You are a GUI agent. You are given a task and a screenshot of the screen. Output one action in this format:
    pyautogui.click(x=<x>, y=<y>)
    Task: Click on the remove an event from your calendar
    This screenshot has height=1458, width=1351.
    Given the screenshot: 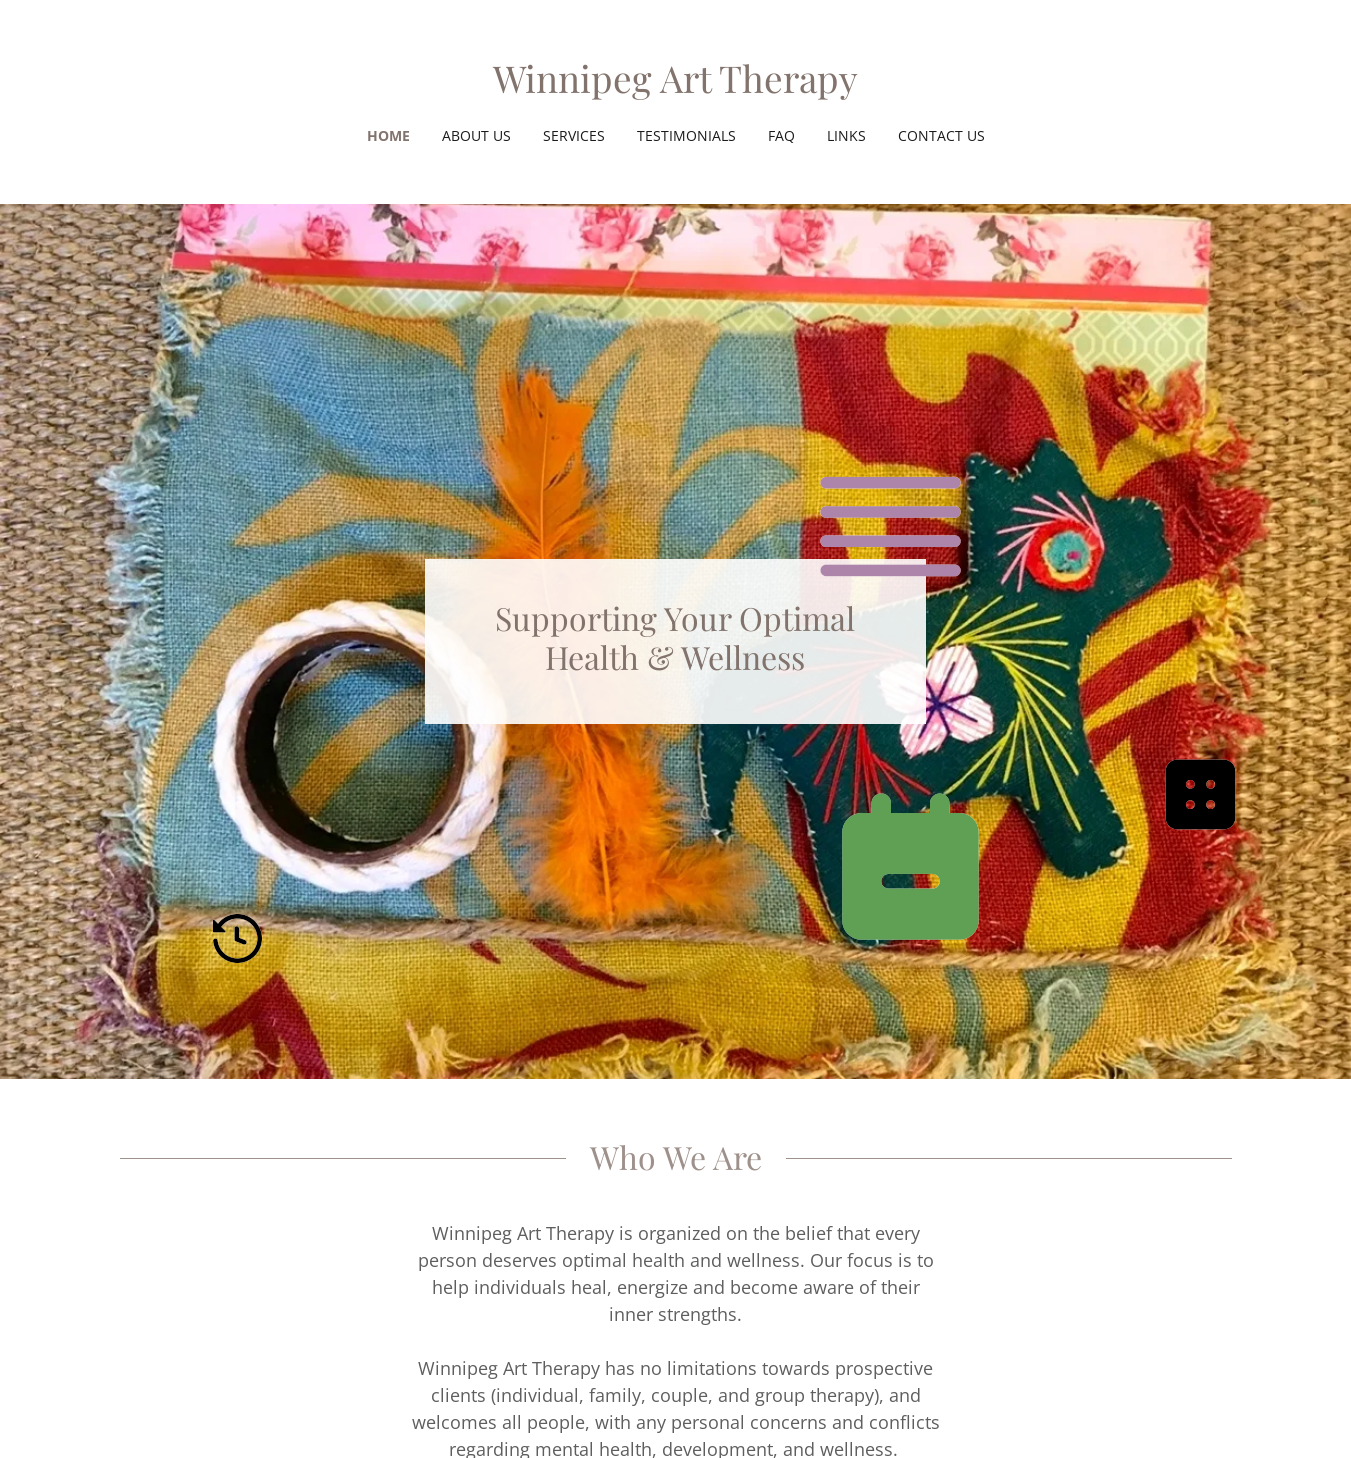 What is the action you would take?
    pyautogui.click(x=910, y=871)
    